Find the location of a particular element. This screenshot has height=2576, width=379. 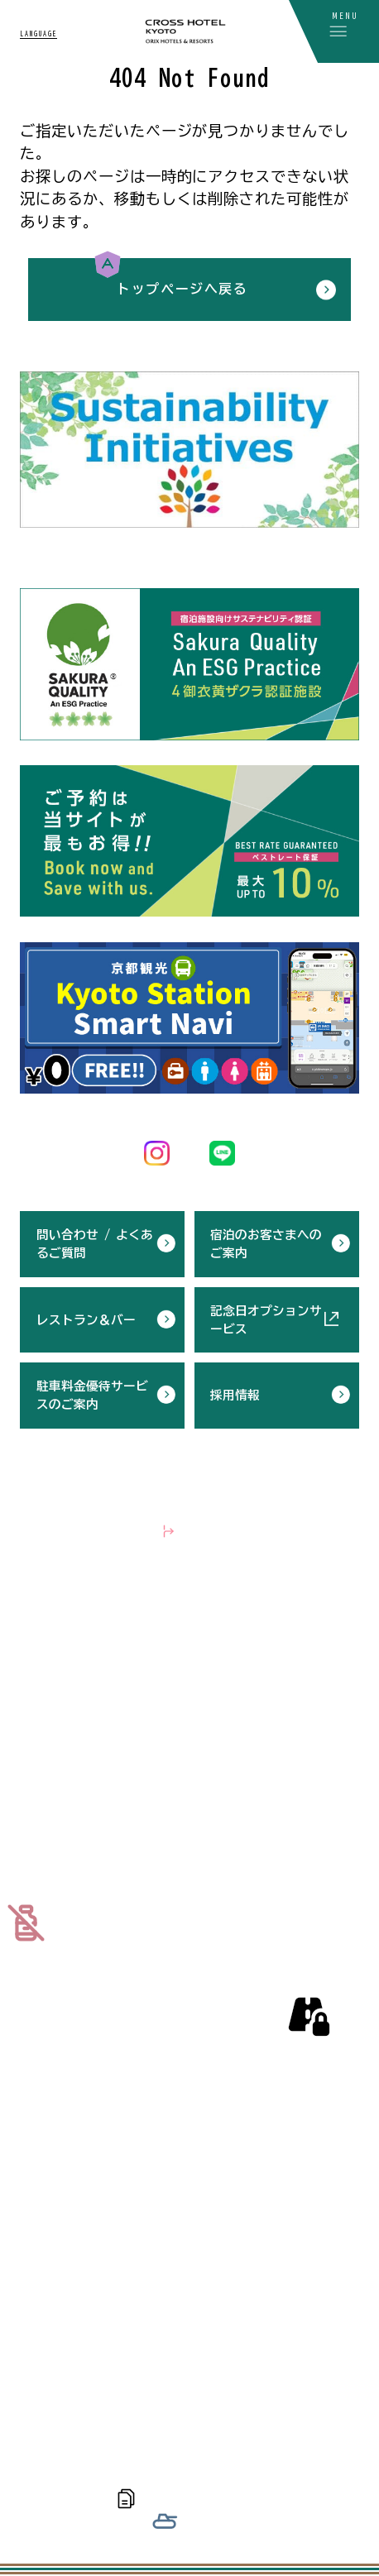

view all files is located at coordinates (126, 2498).